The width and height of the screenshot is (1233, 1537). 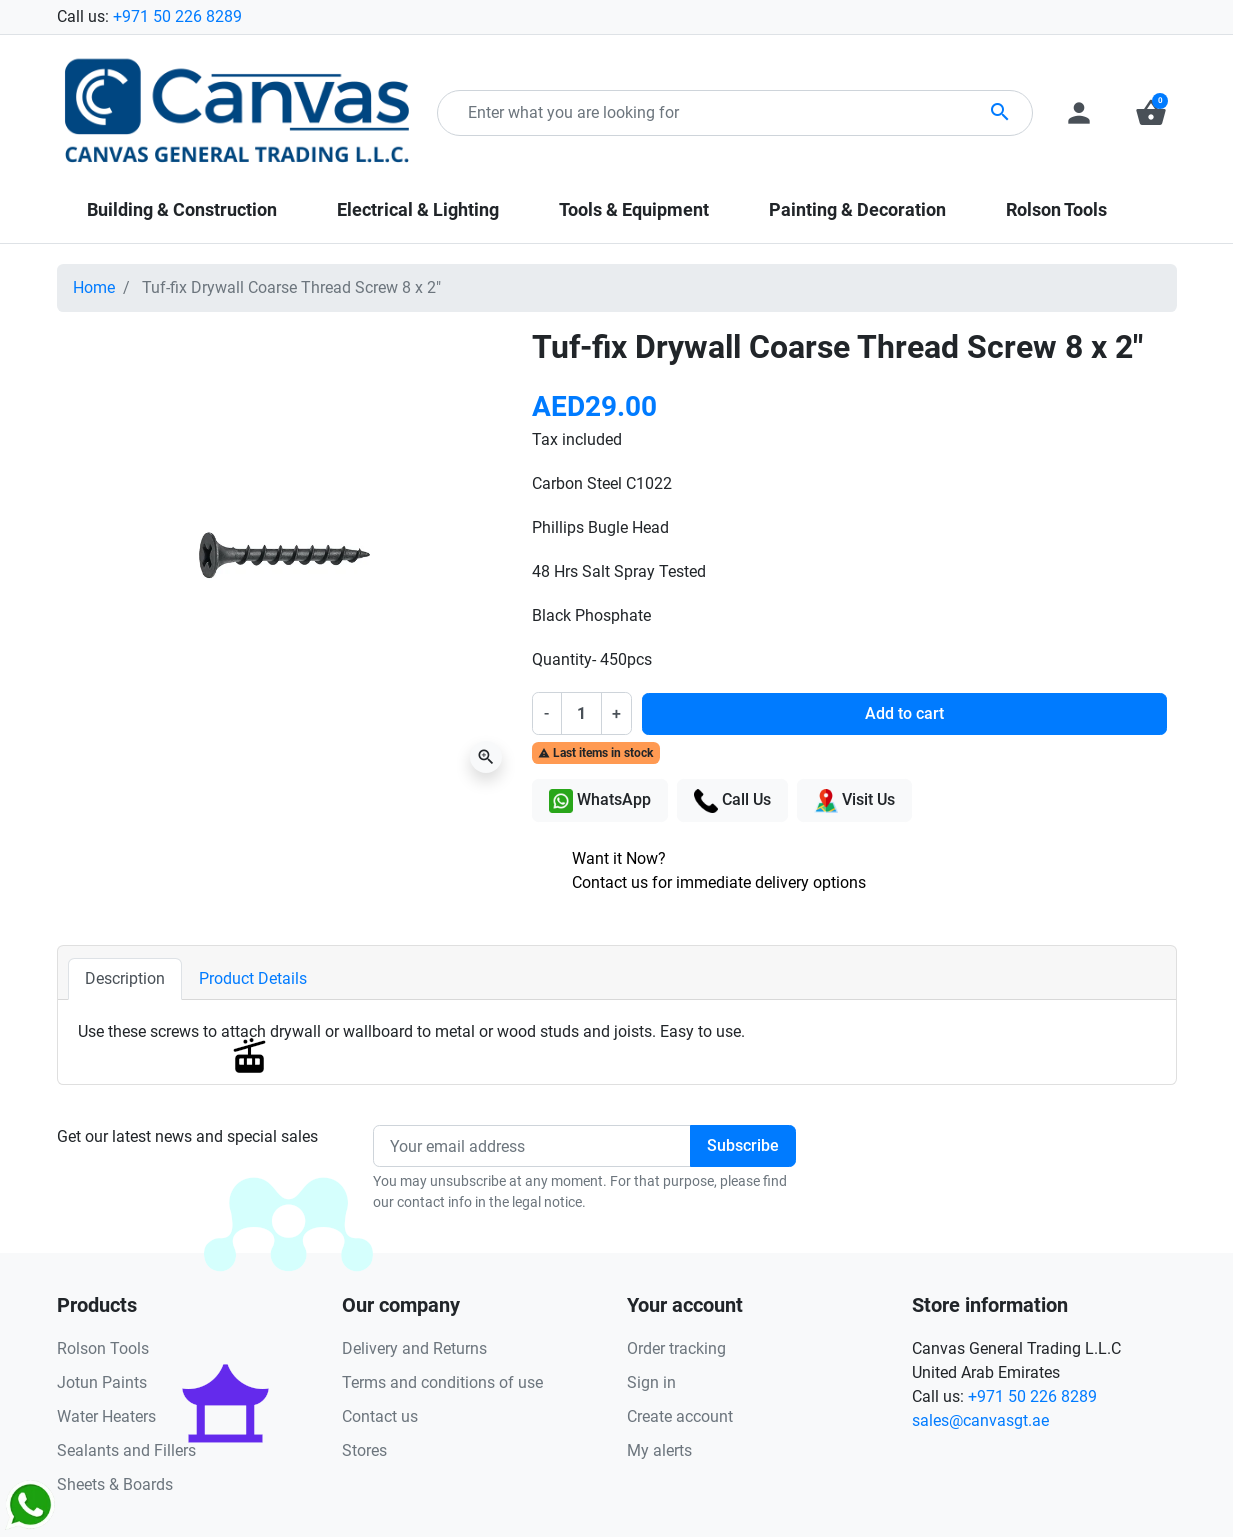 I want to click on access historical or cultural landmarks, so click(x=225, y=1405).